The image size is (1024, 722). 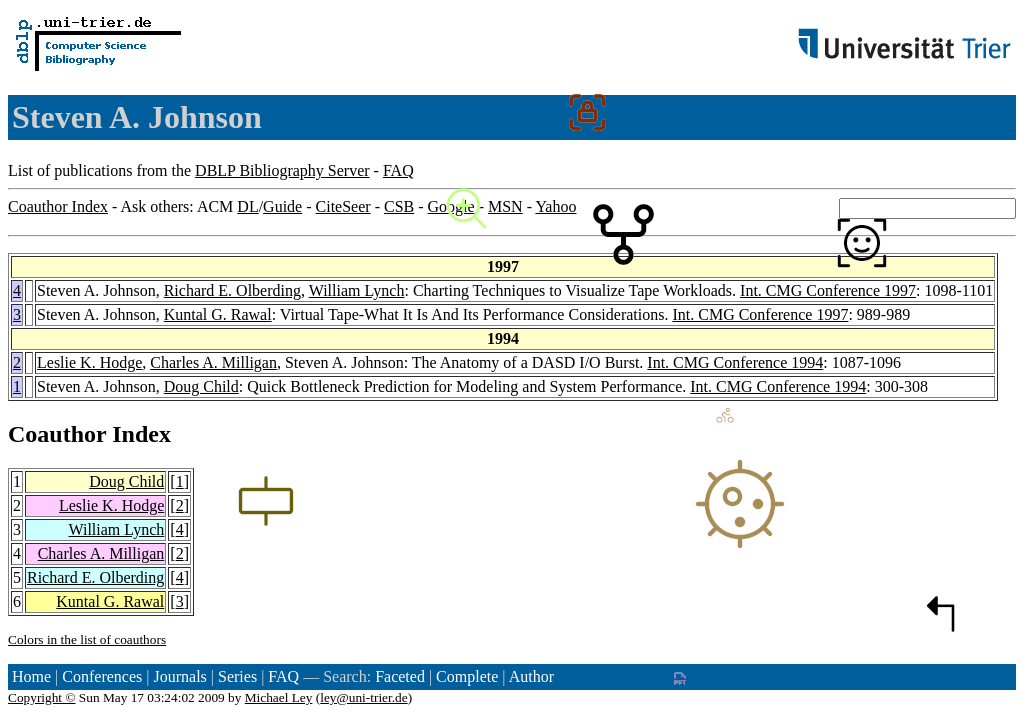 What do you see at coordinates (466, 208) in the screenshot?
I see `zoom in on content` at bounding box center [466, 208].